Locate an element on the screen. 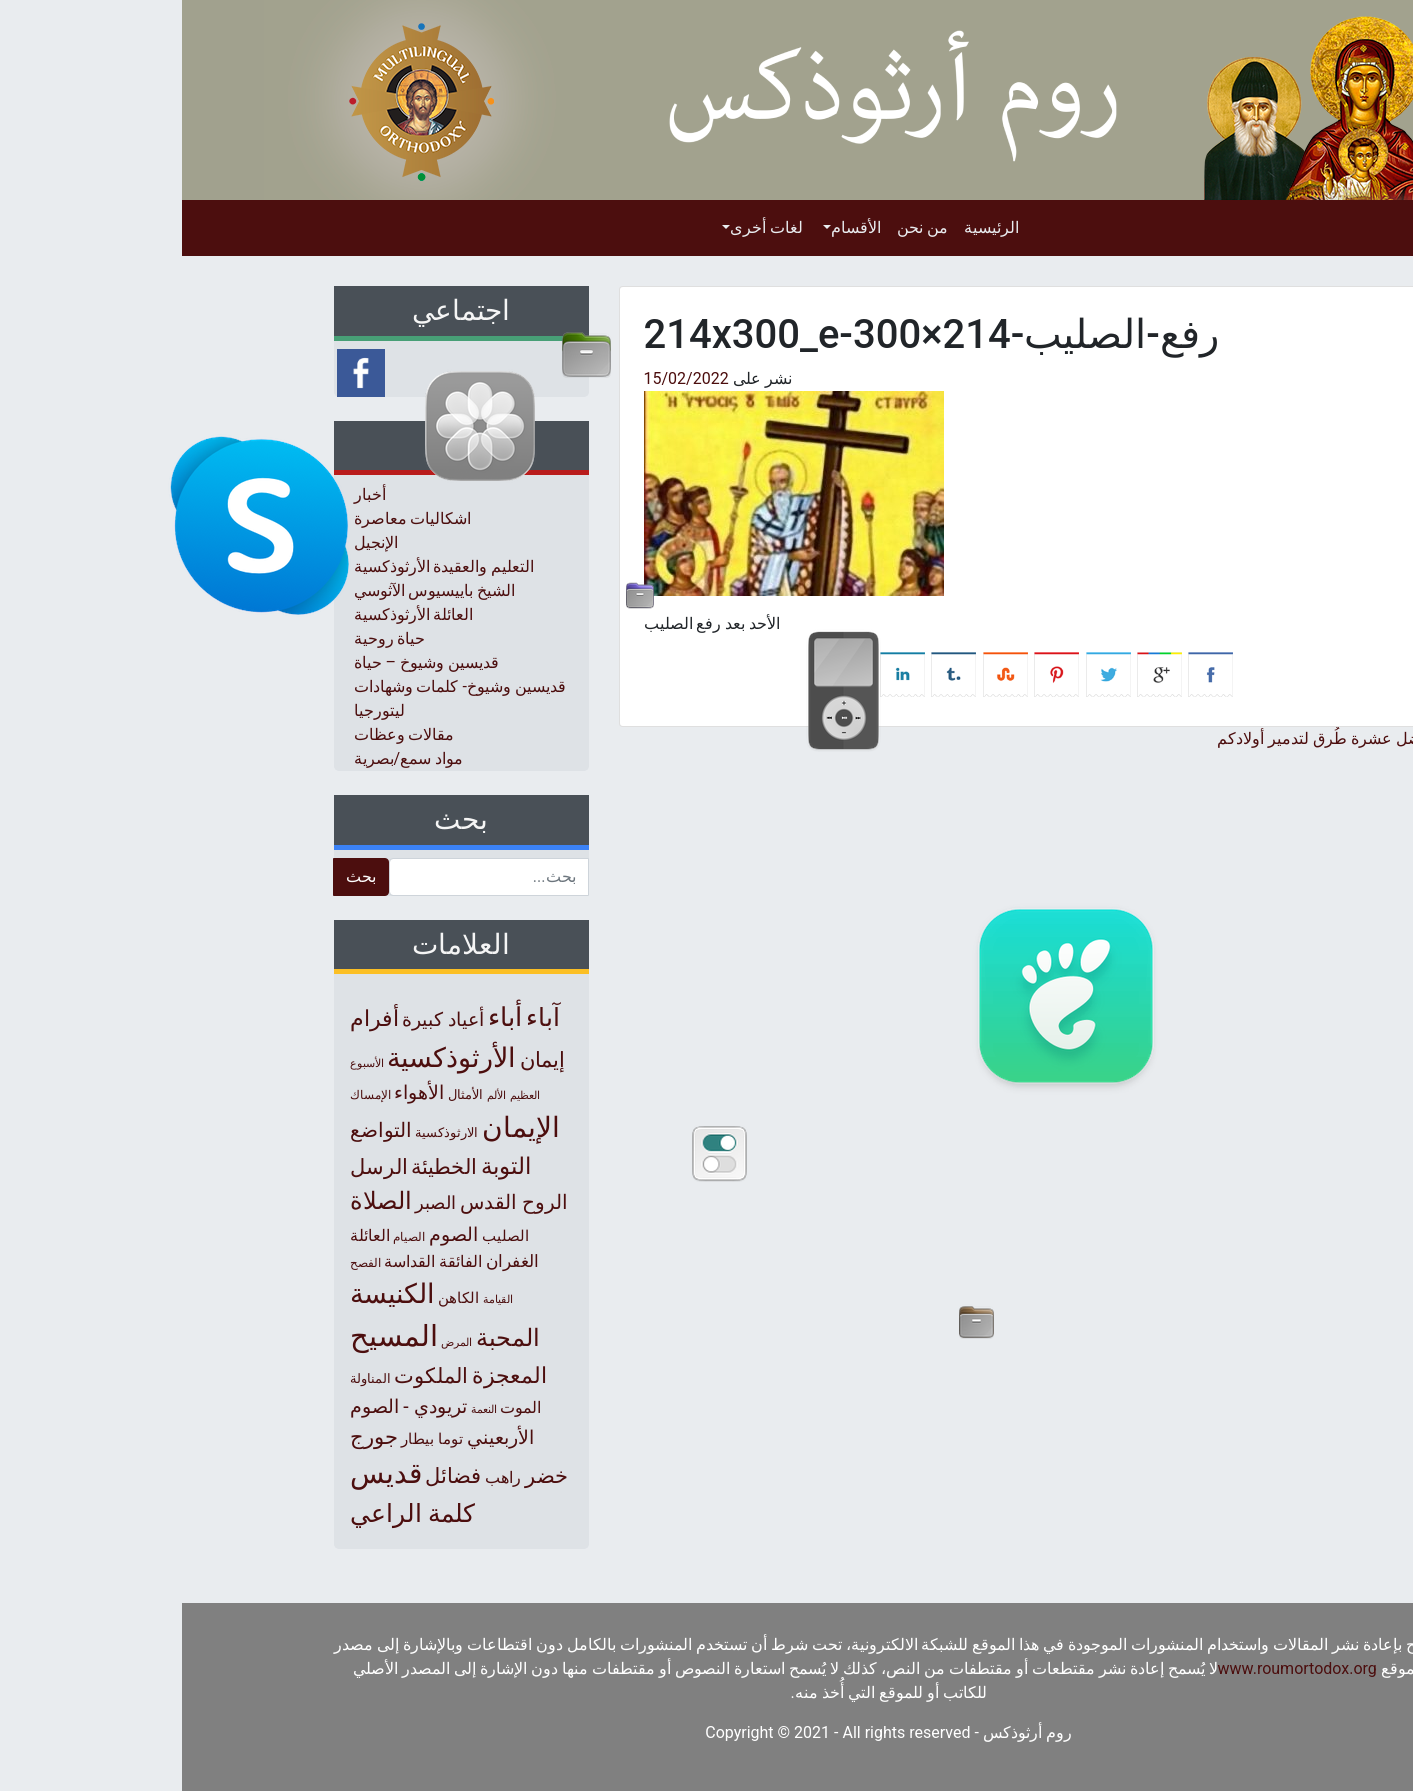  open the nautilus file manager is located at coordinates (640, 595).